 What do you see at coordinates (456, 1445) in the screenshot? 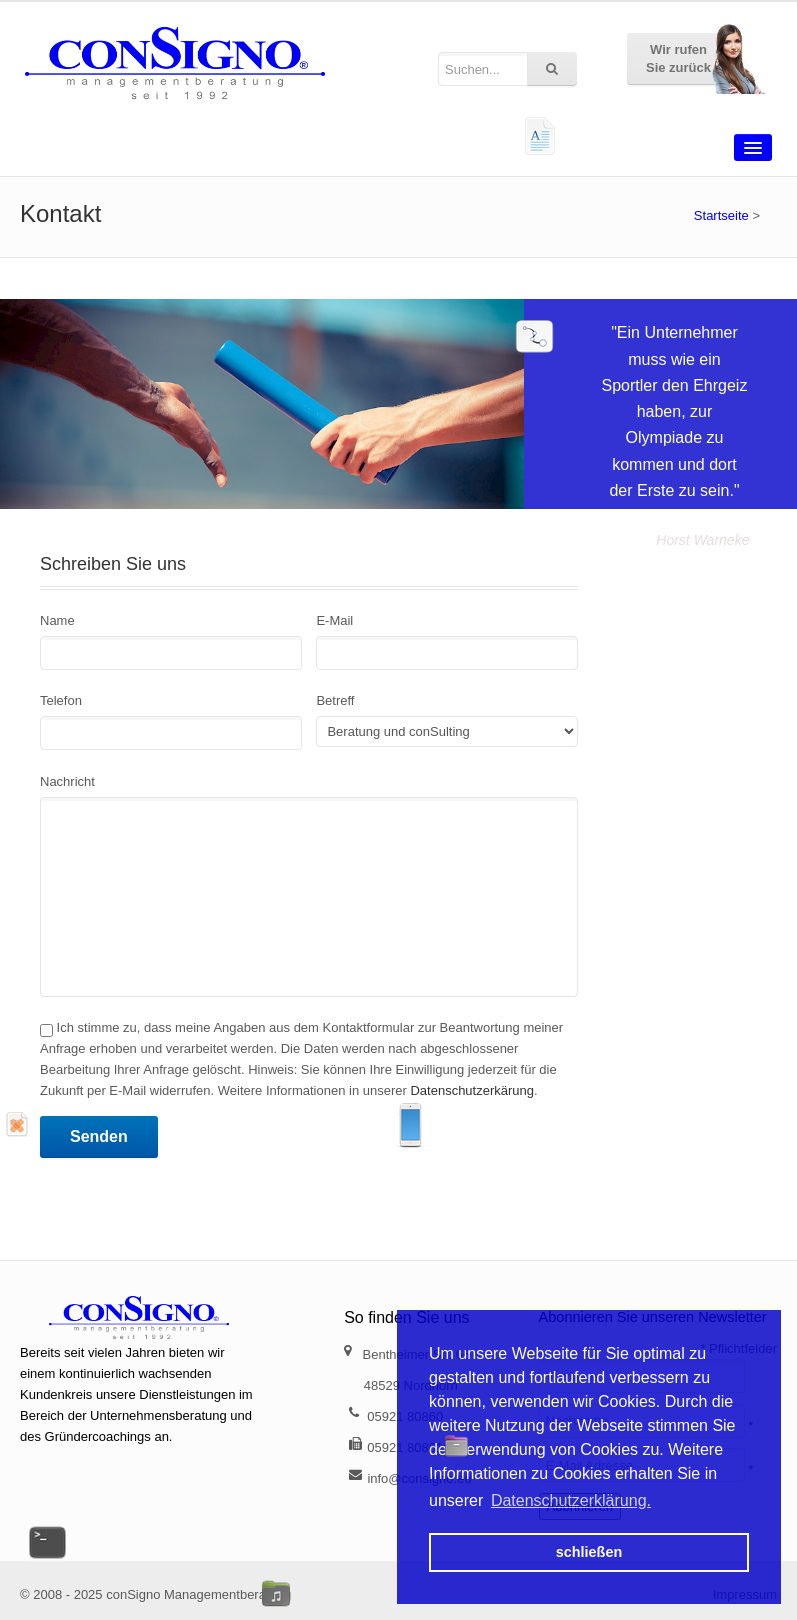
I see `open the file manager` at bounding box center [456, 1445].